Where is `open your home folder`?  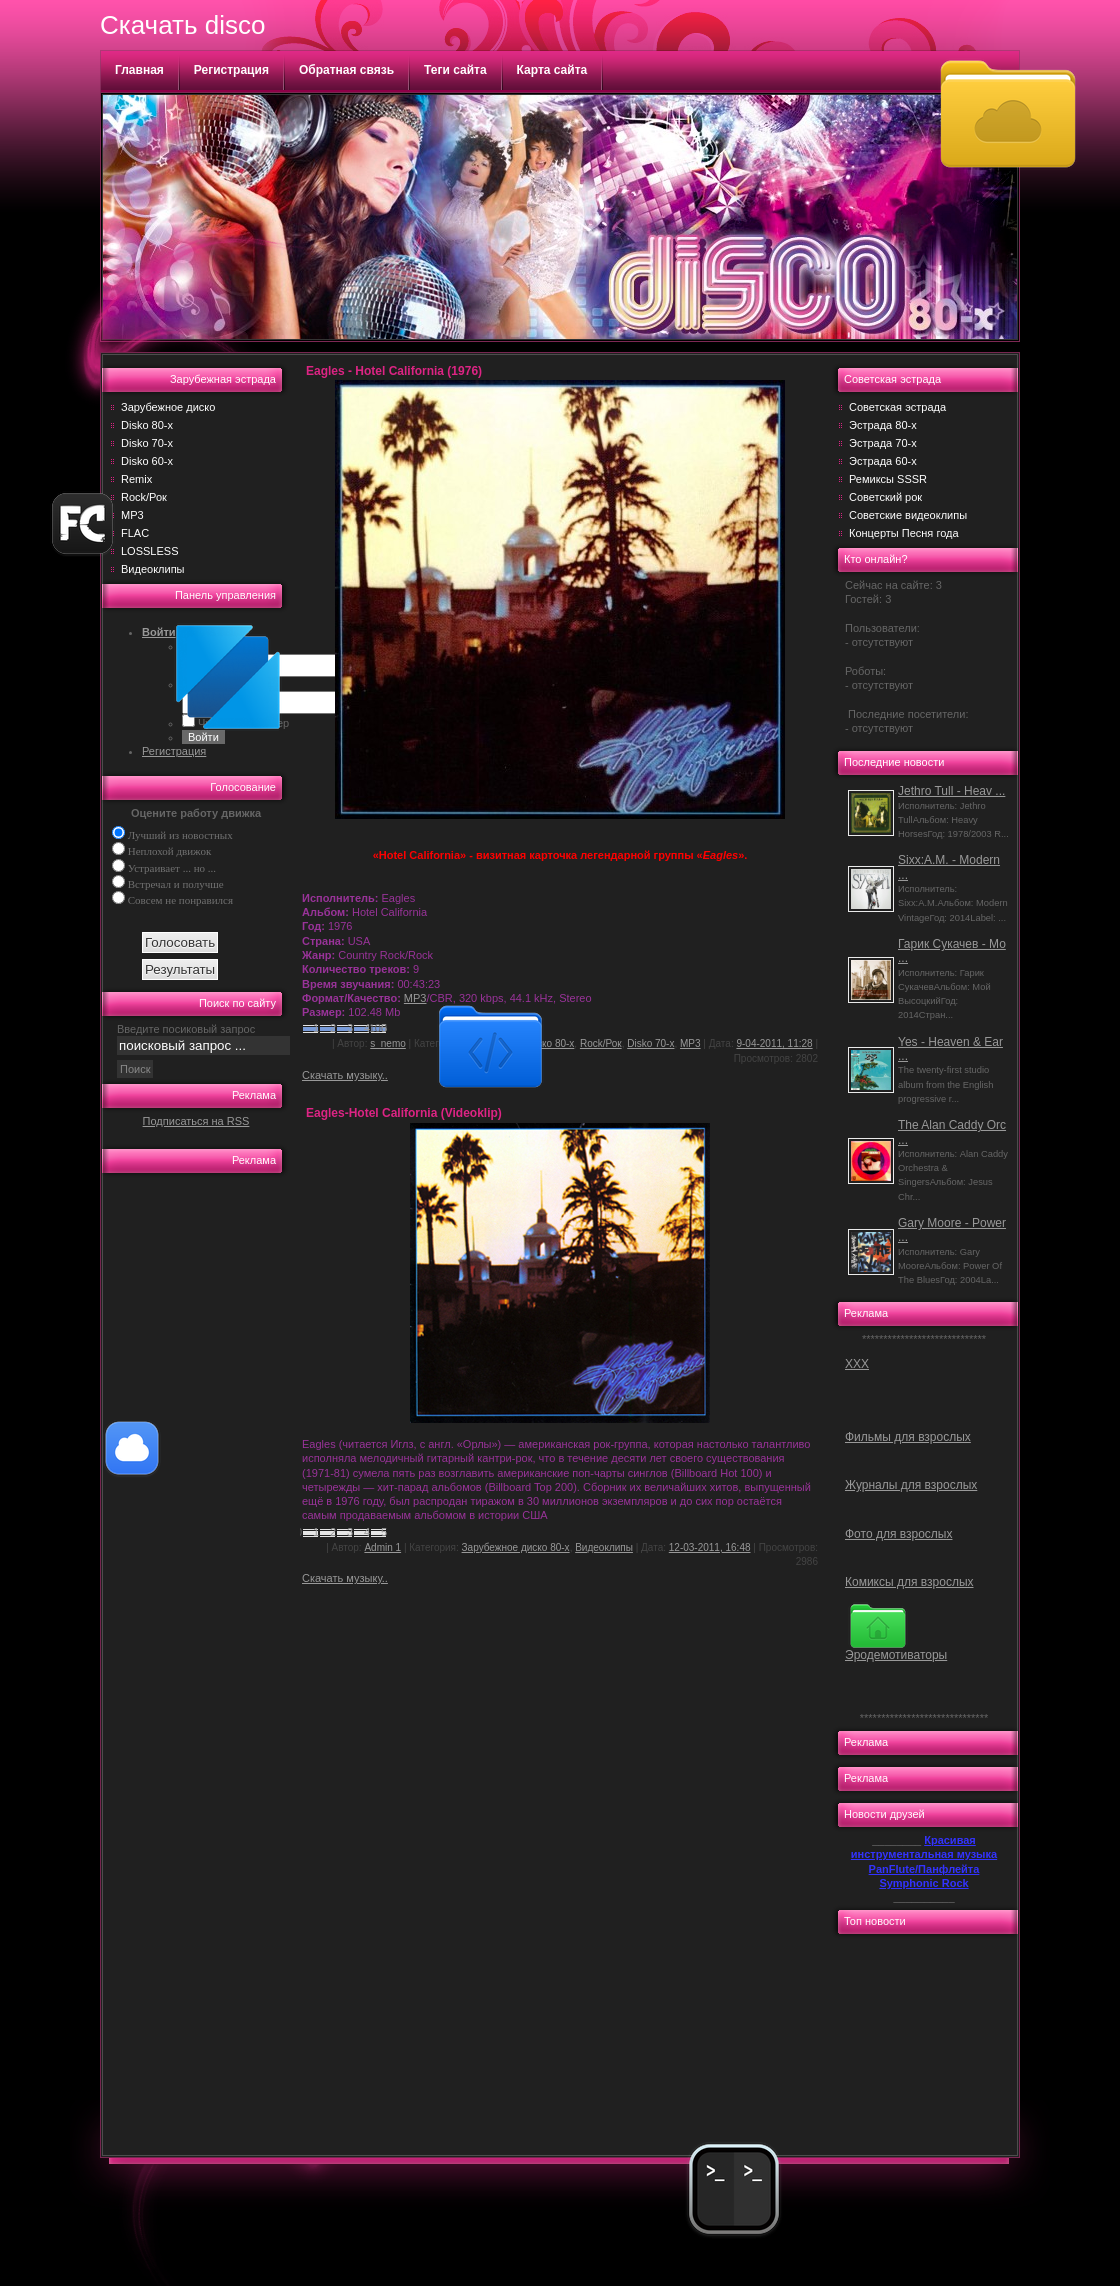
open your home folder is located at coordinates (878, 1626).